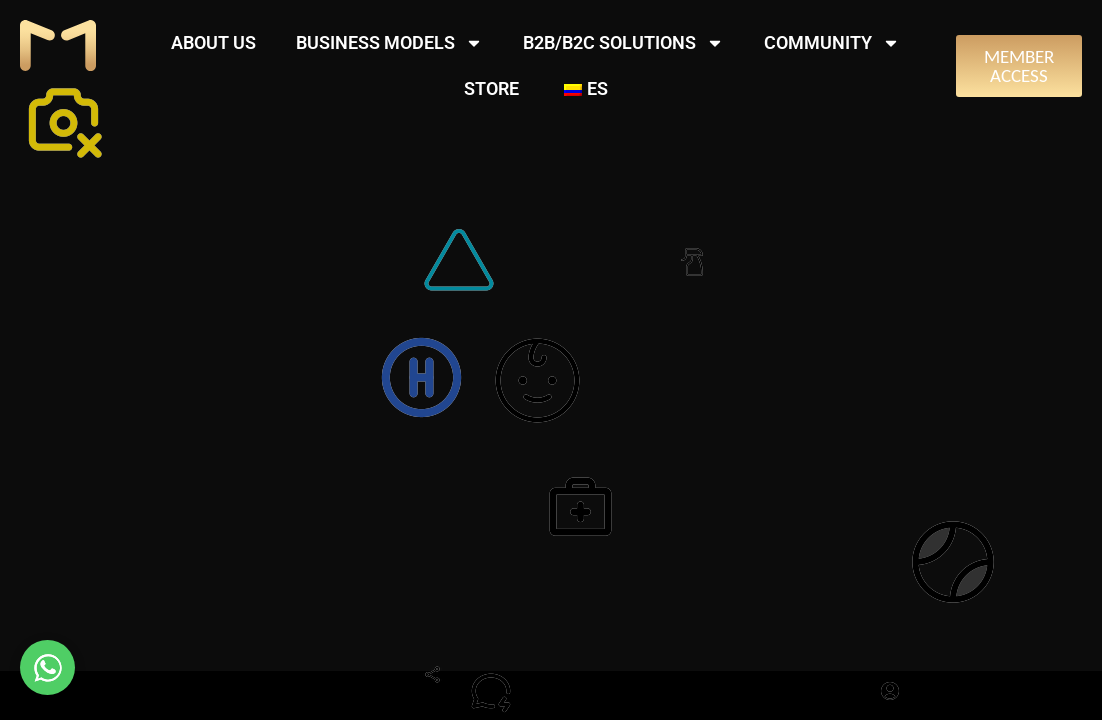  What do you see at coordinates (580, 509) in the screenshot?
I see `access first aid or medical help resources` at bounding box center [580, 509].